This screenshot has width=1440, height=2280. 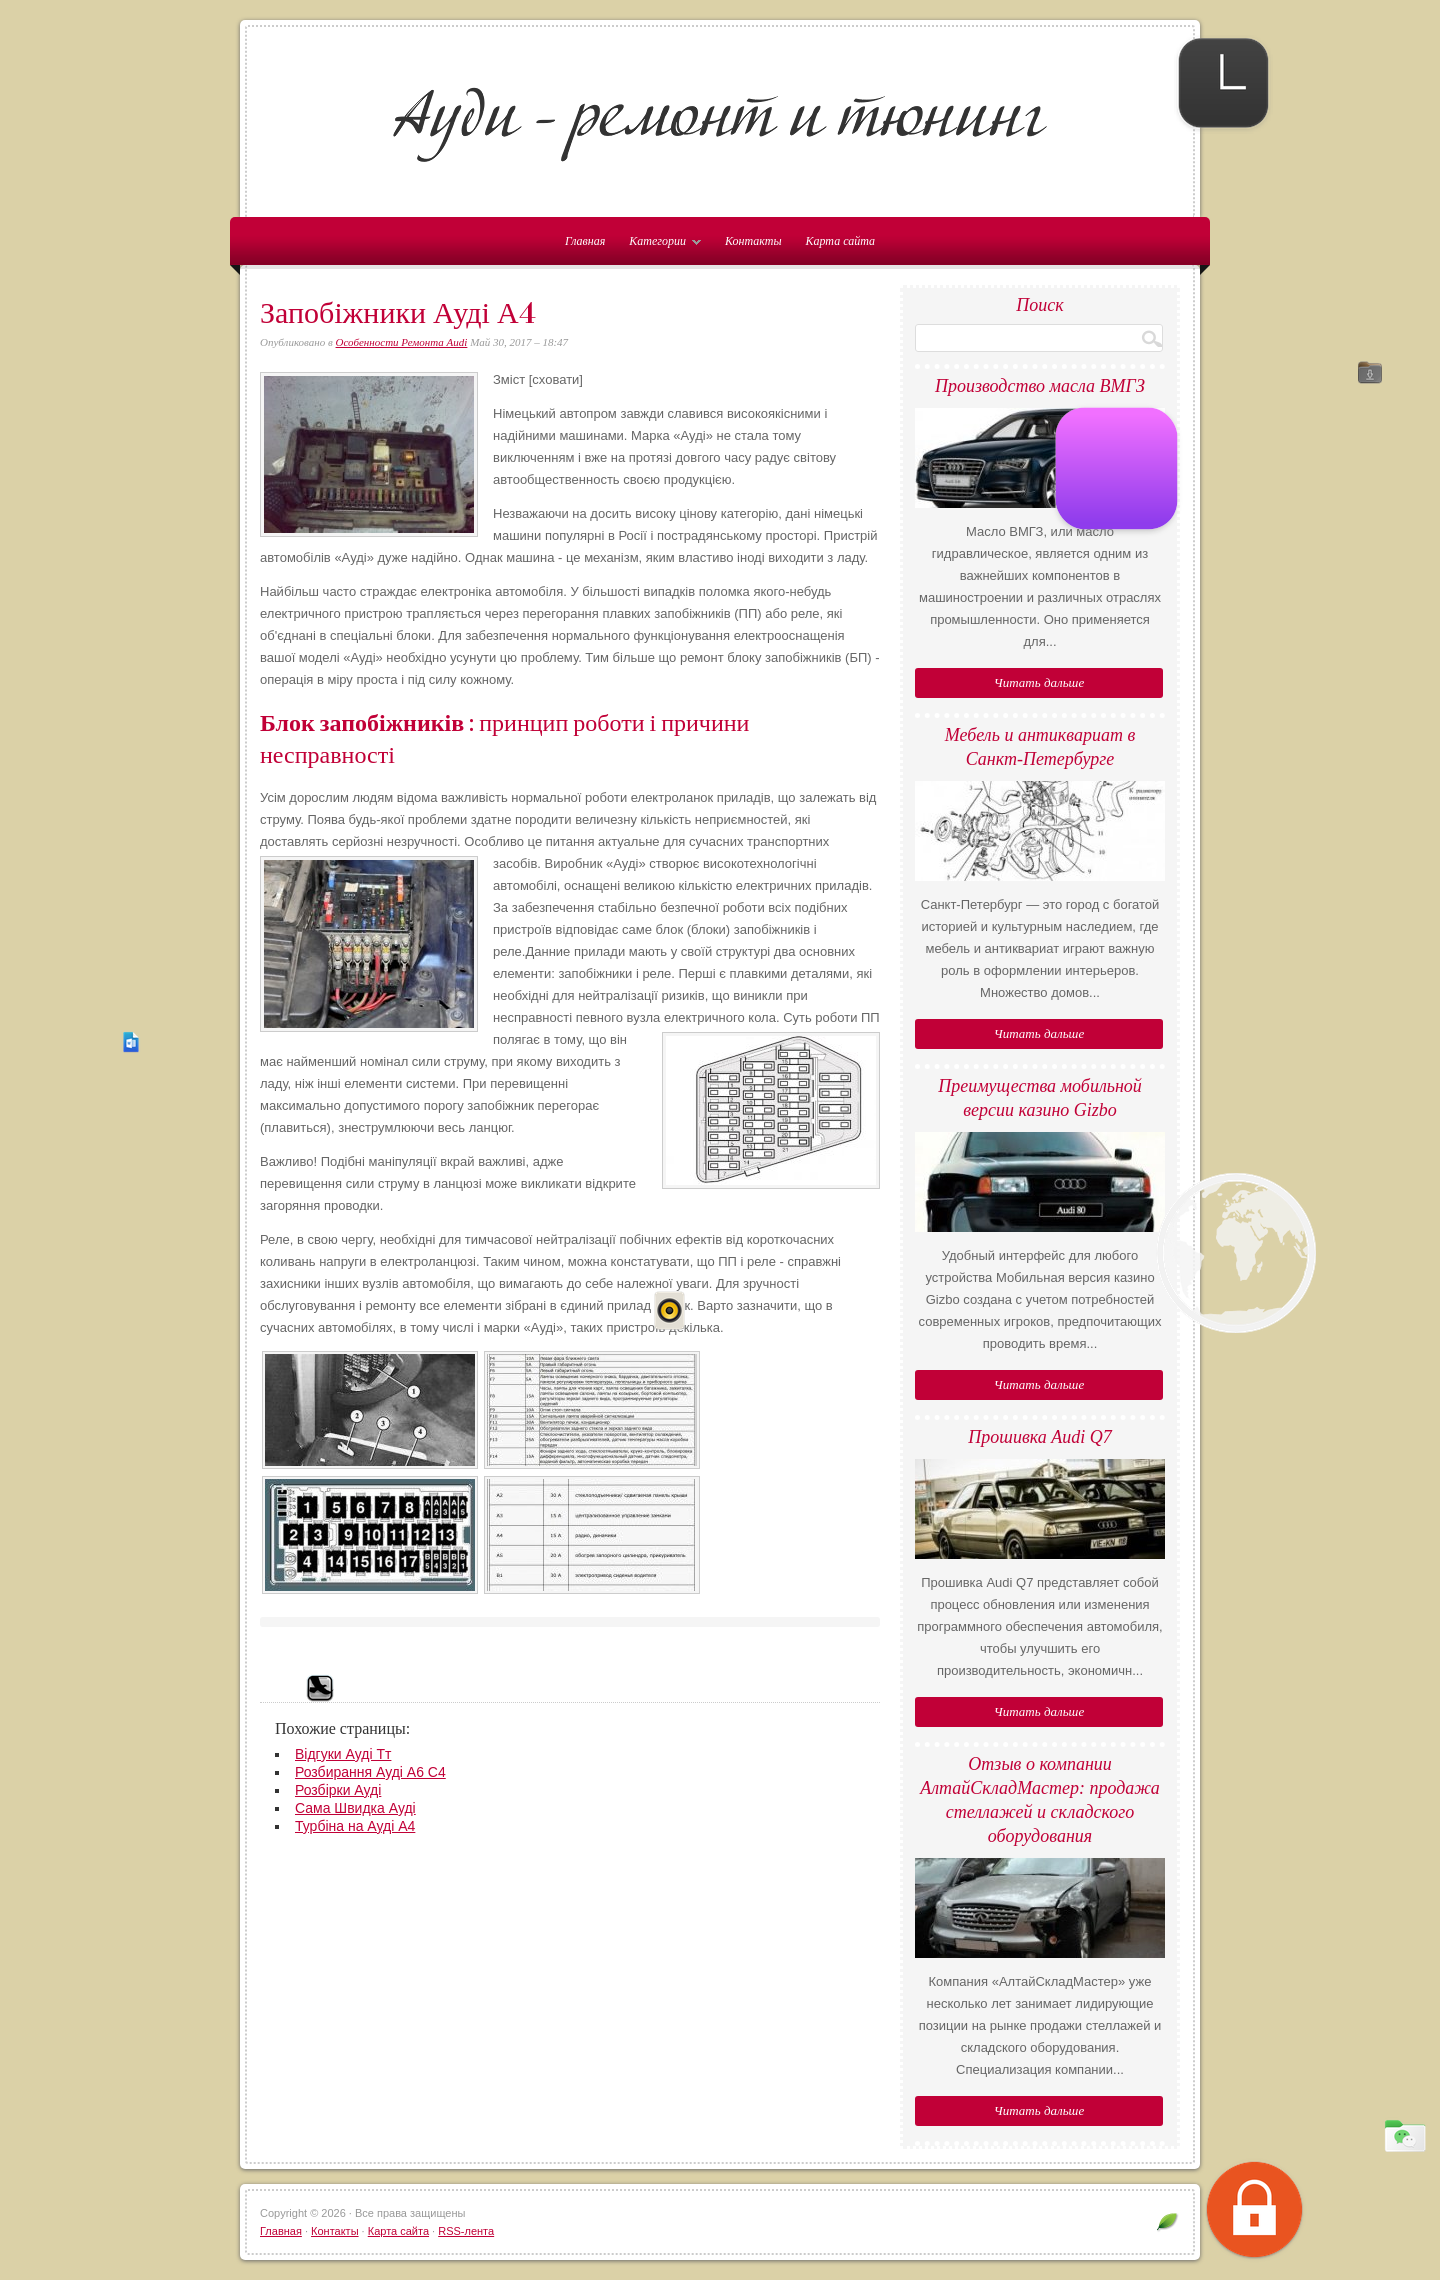 What do you see at coordinates (669, 1310) in the screenshot?
I see `open sound or audio settings panel` at bounding box center [669, 1310].